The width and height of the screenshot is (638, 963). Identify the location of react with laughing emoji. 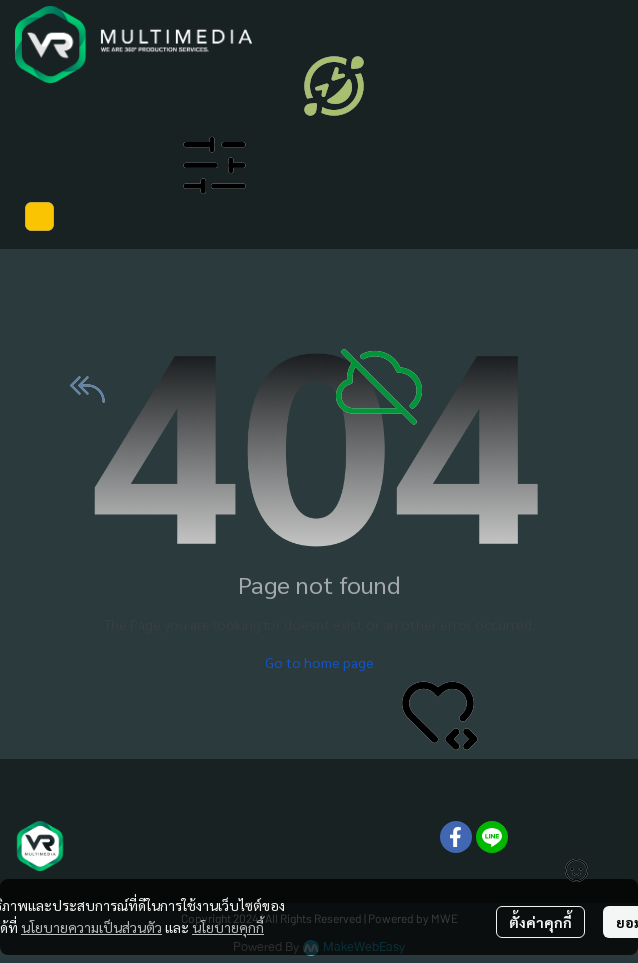
(334, 86).